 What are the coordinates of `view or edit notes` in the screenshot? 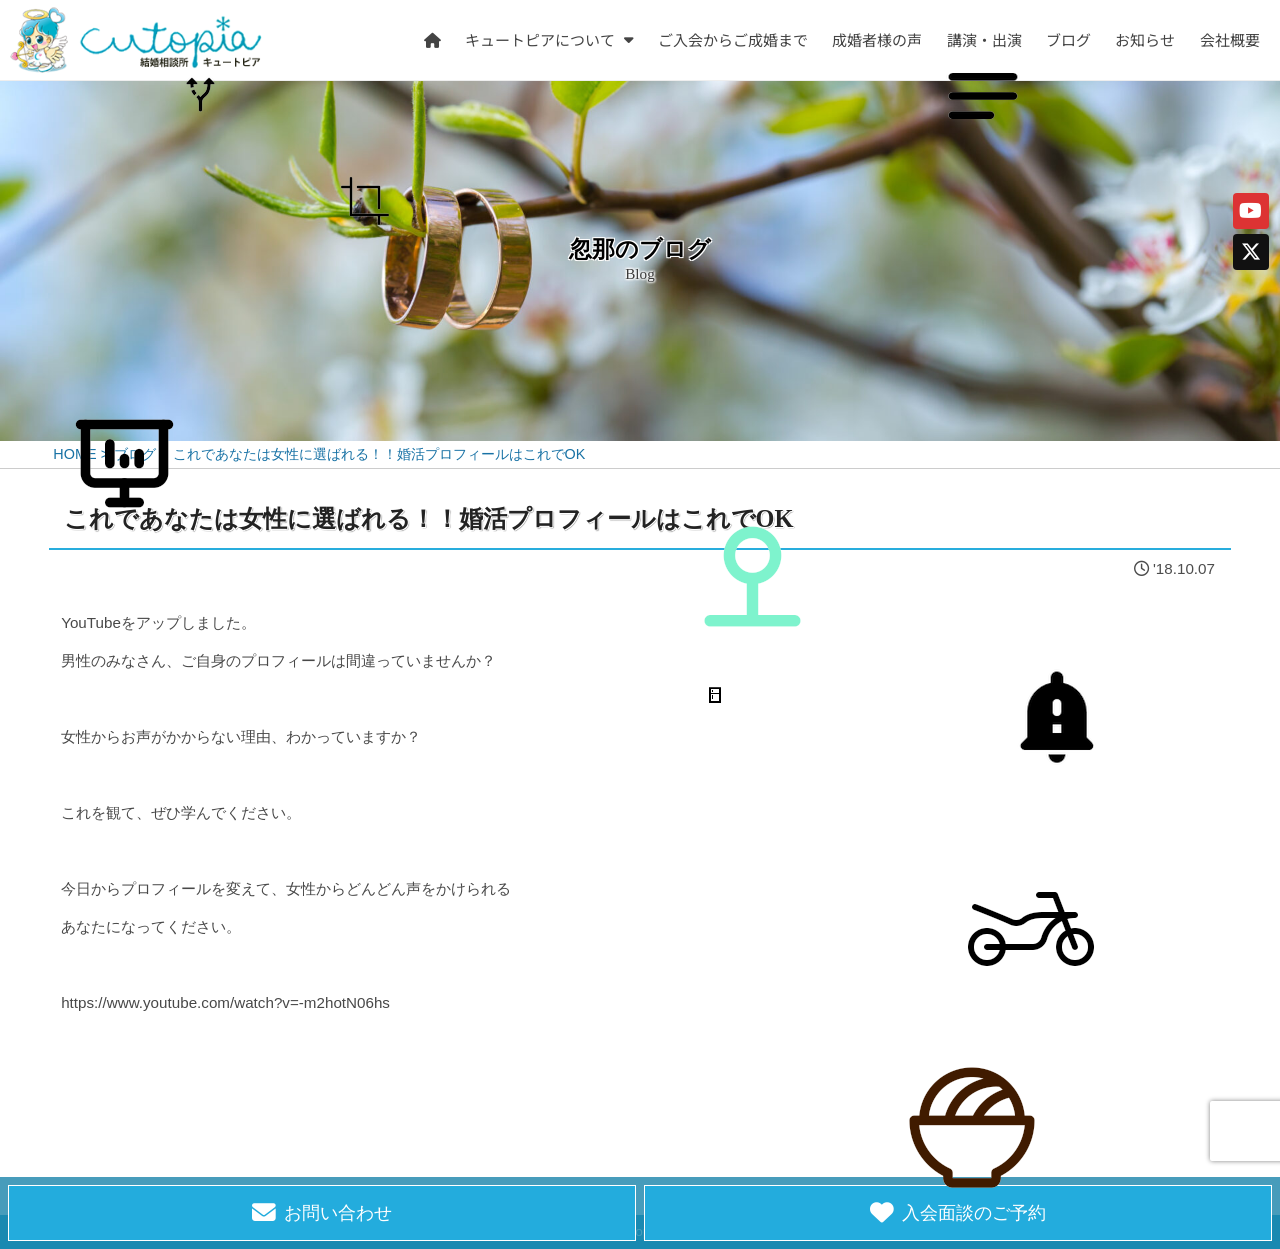 It's located at (983, 96).